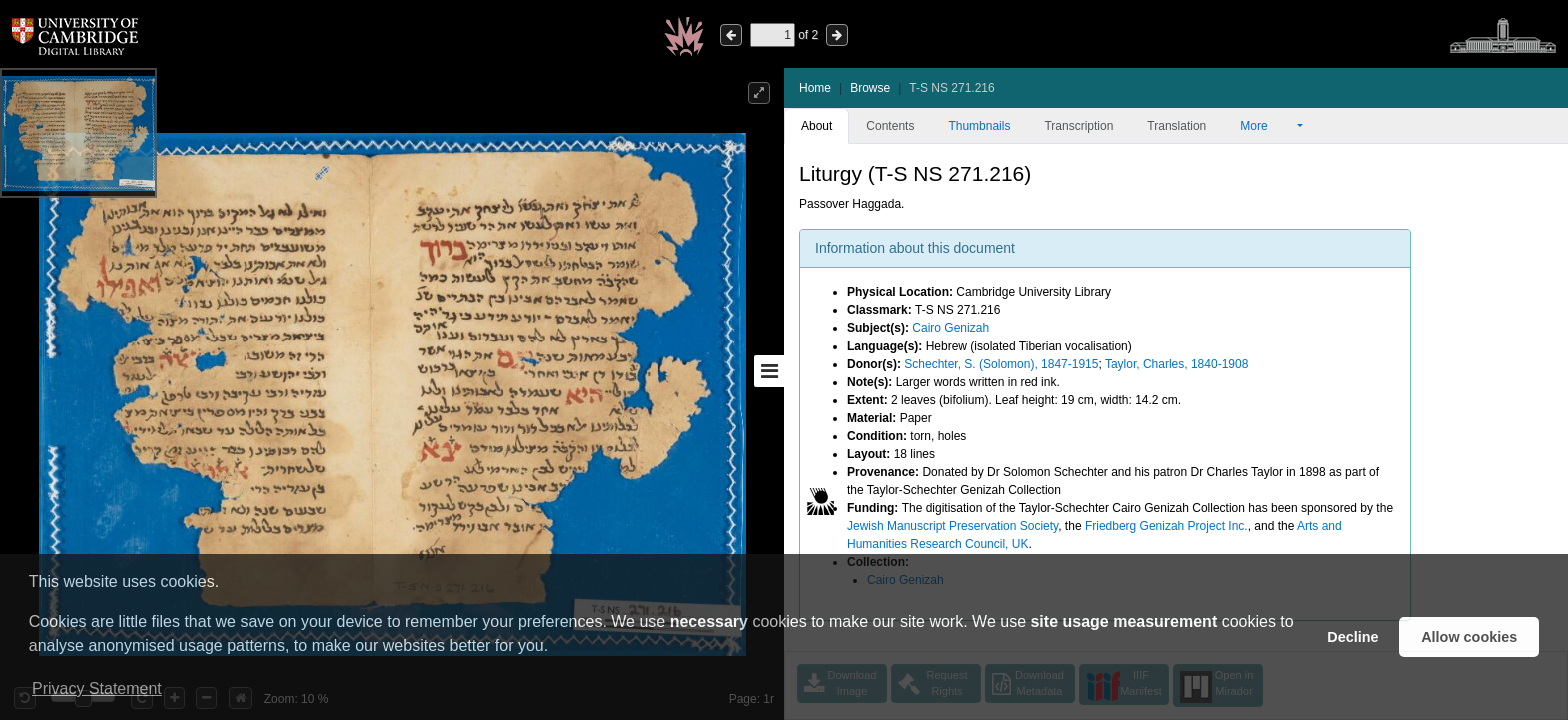  Describe the element at coordinates (820, 501) in the screenshot. I see `indicates a meteor impact event in gameplay` at that location.